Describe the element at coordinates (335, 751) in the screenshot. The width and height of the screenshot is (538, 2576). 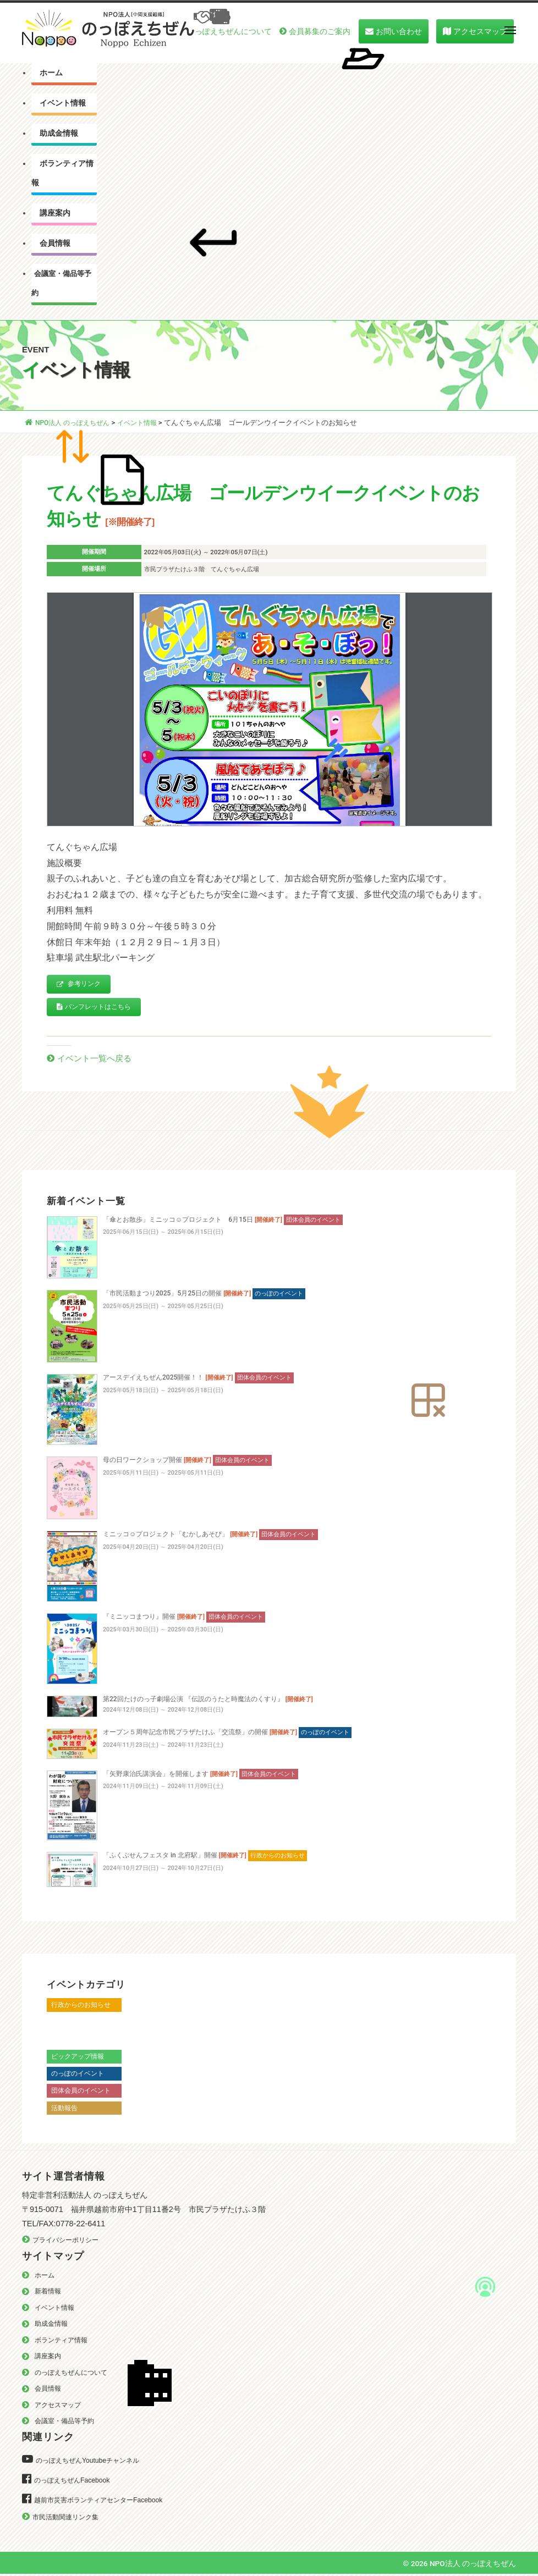
I see `access legal terms and conditions` at that location.